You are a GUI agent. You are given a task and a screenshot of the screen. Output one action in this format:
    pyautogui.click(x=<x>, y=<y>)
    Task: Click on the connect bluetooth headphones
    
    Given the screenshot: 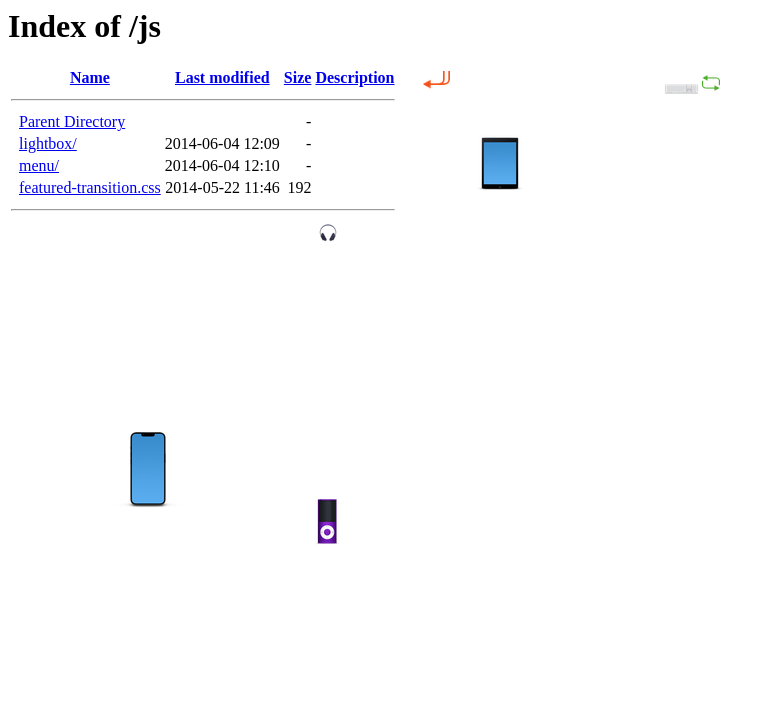 What is the action you would take?
    pyautogui.click(x=328, y=233)
    